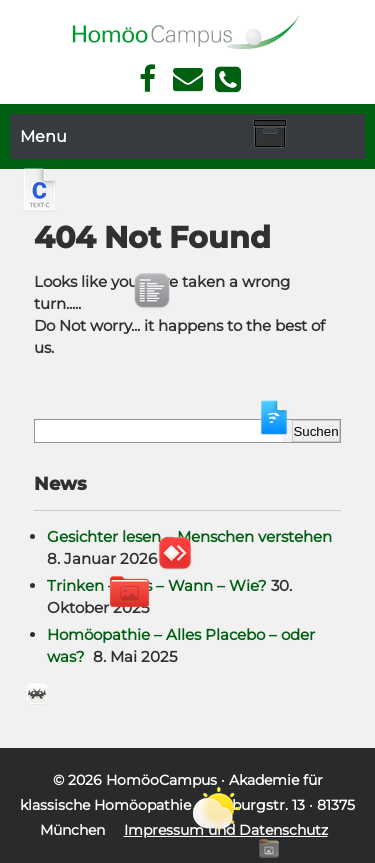 Image resolution: width=375 pixels, height=863 pixels. What do you see at coordinates (39, 190) in the screenshot?
I see `c programming language source file` at bounding box center [39, 190].